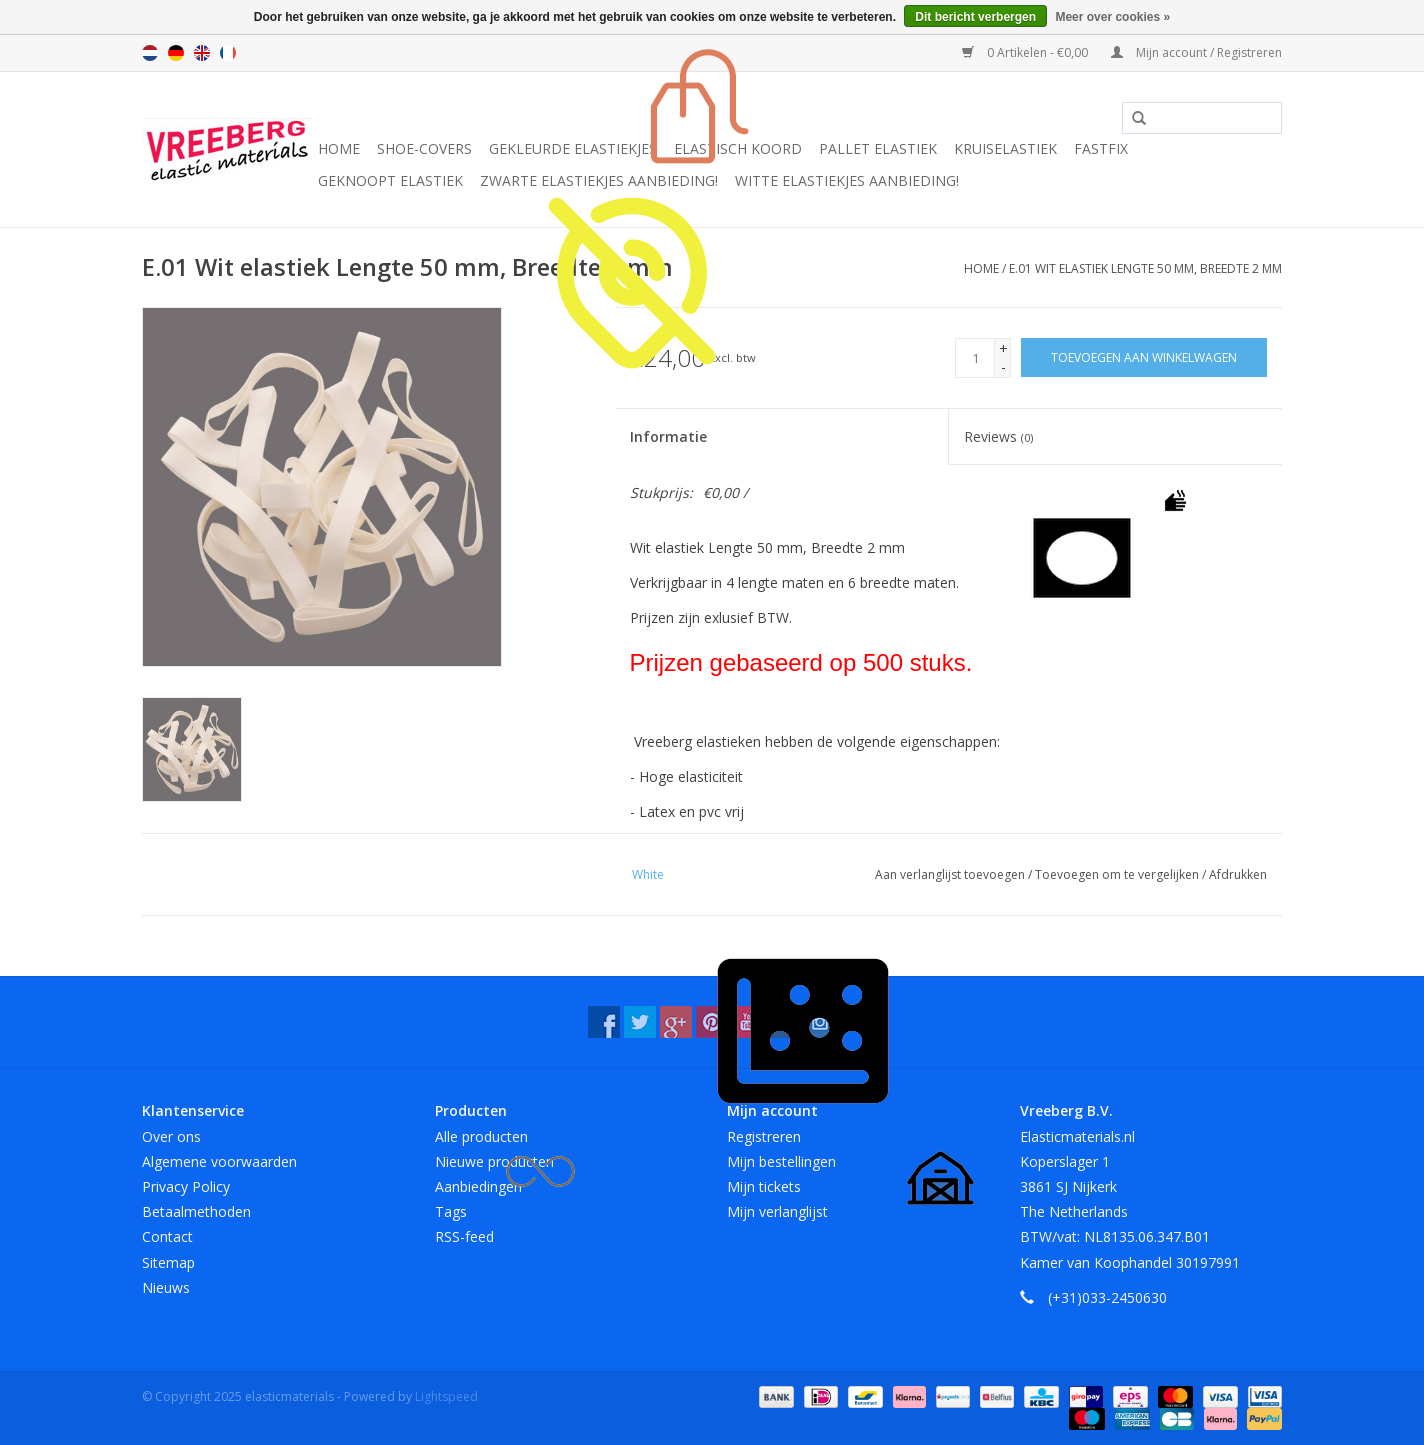 This screenshot has width=1424, height=1445. What do you see at coordinates (540, 1171) in the screenshot?
I see `indicates unlimited or infinite content` at bounding box center [540, 1171].